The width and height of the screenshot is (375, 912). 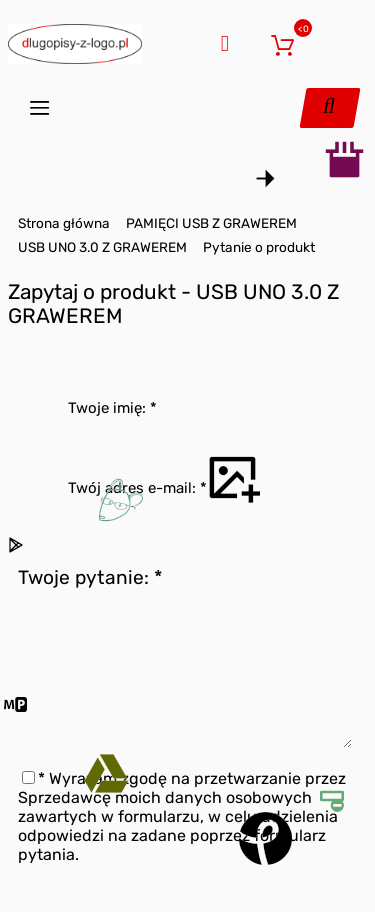 I want to click on open google drive, so click(x=106, y=773).